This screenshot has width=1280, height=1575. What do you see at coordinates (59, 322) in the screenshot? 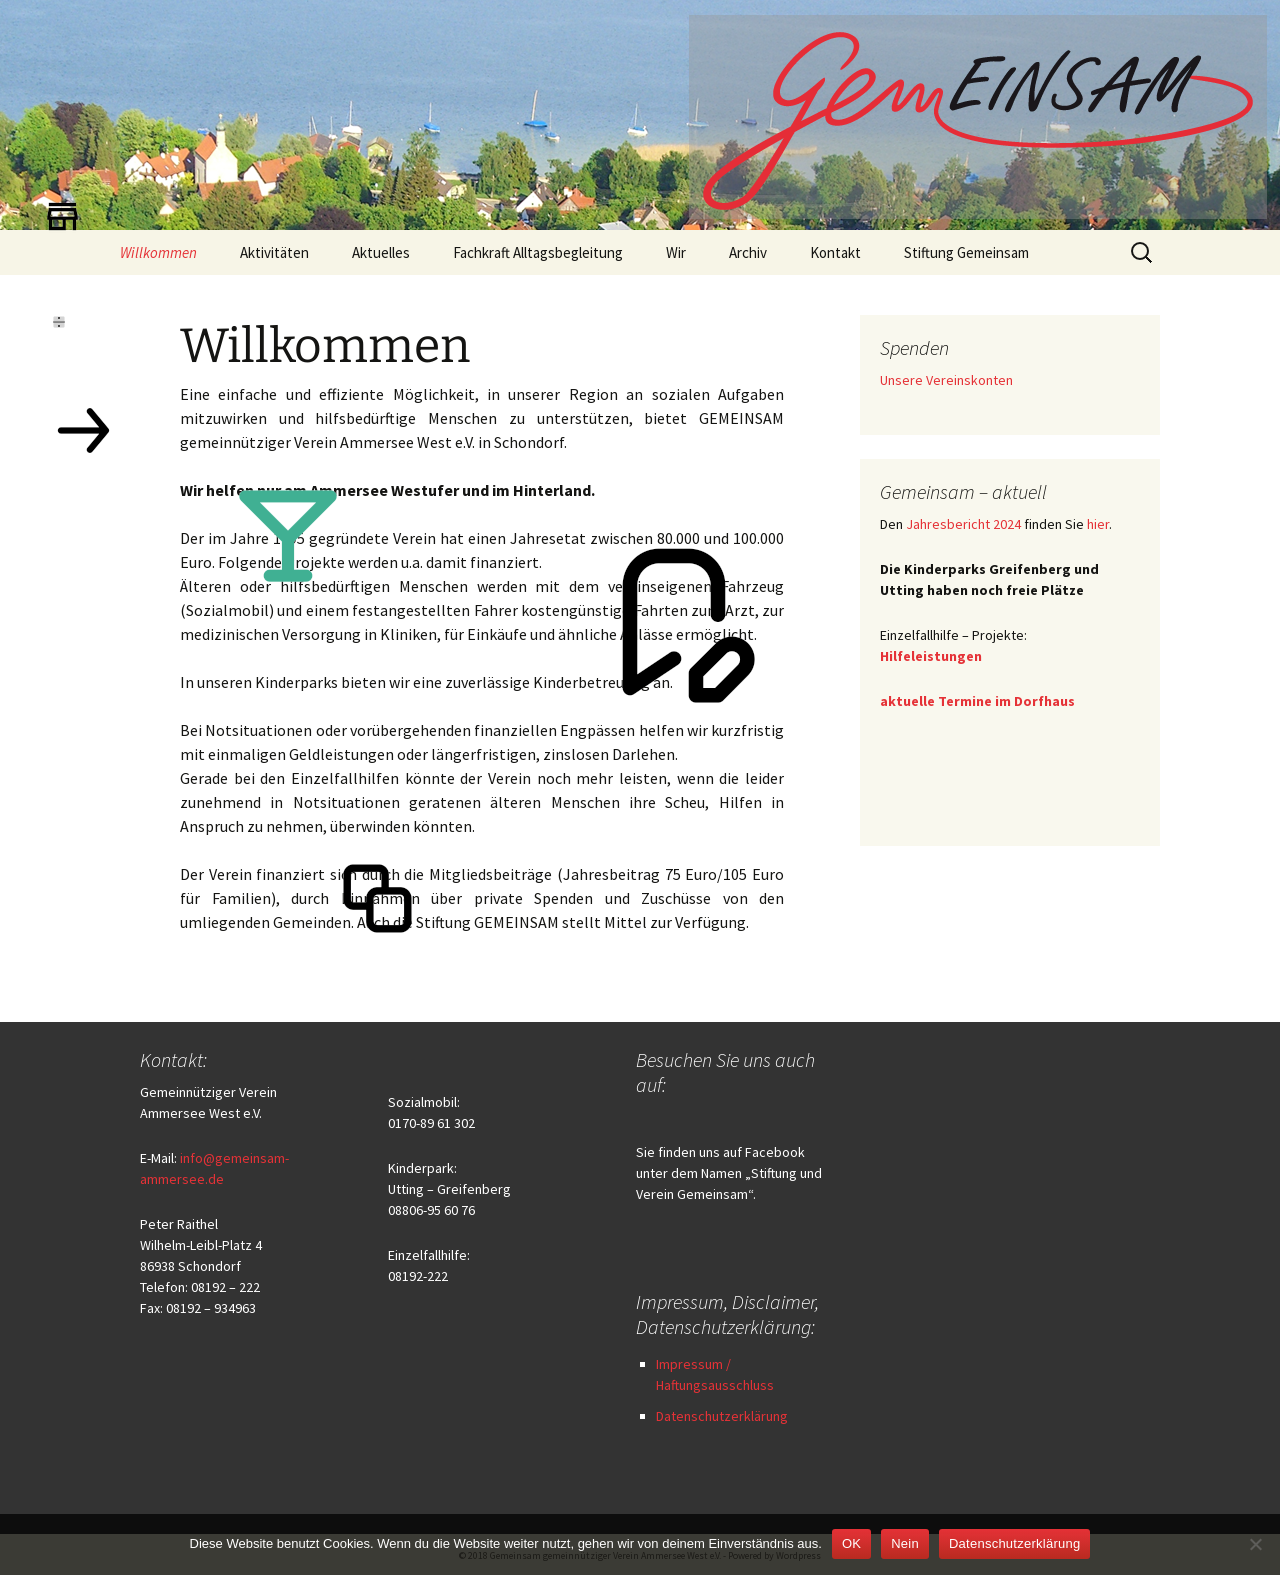
I see `perform division calculation` at bounding box center [59, 322].